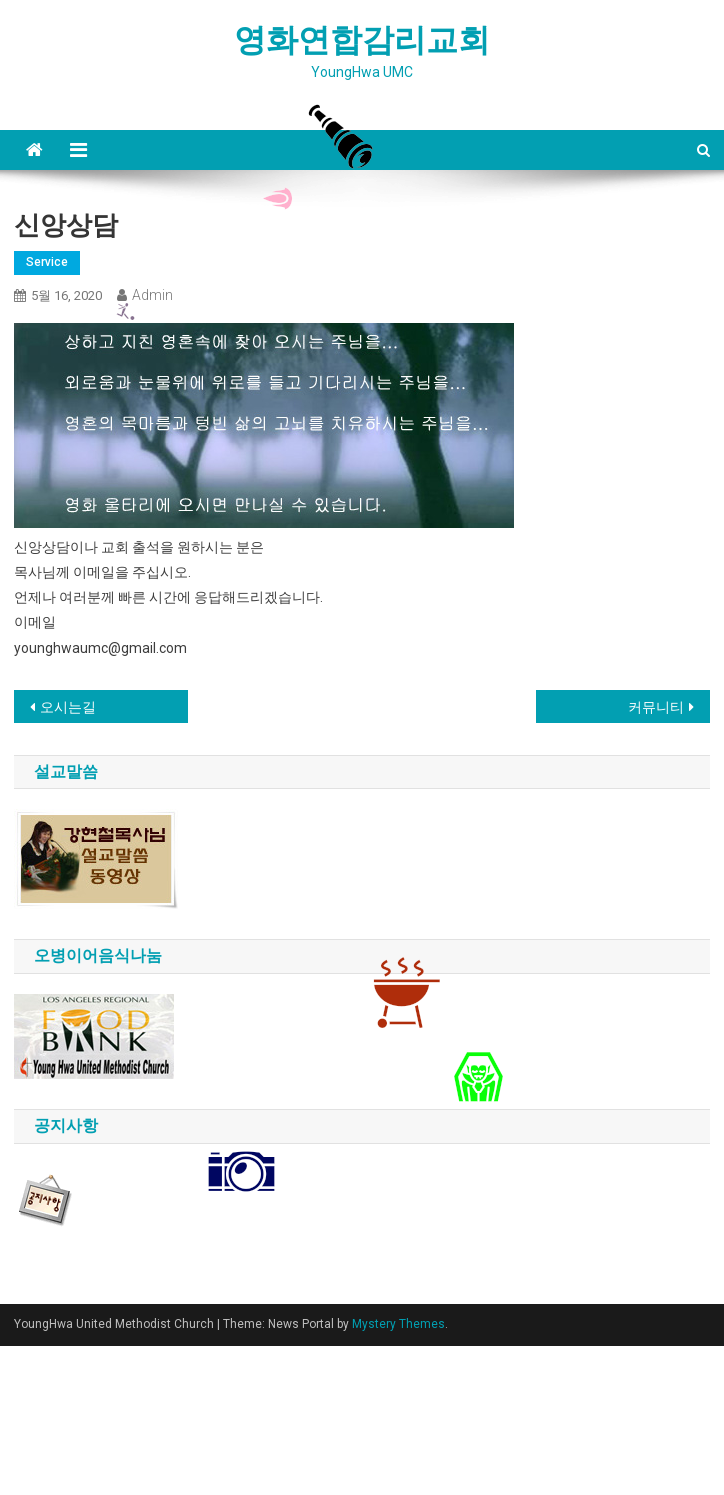 This screenshot has height=1495, width=724. What do you see at coordinates (478, 1076) in the screenshot?
I see `vampire character or enemy type in a game` at bounding box center [478, 1076].